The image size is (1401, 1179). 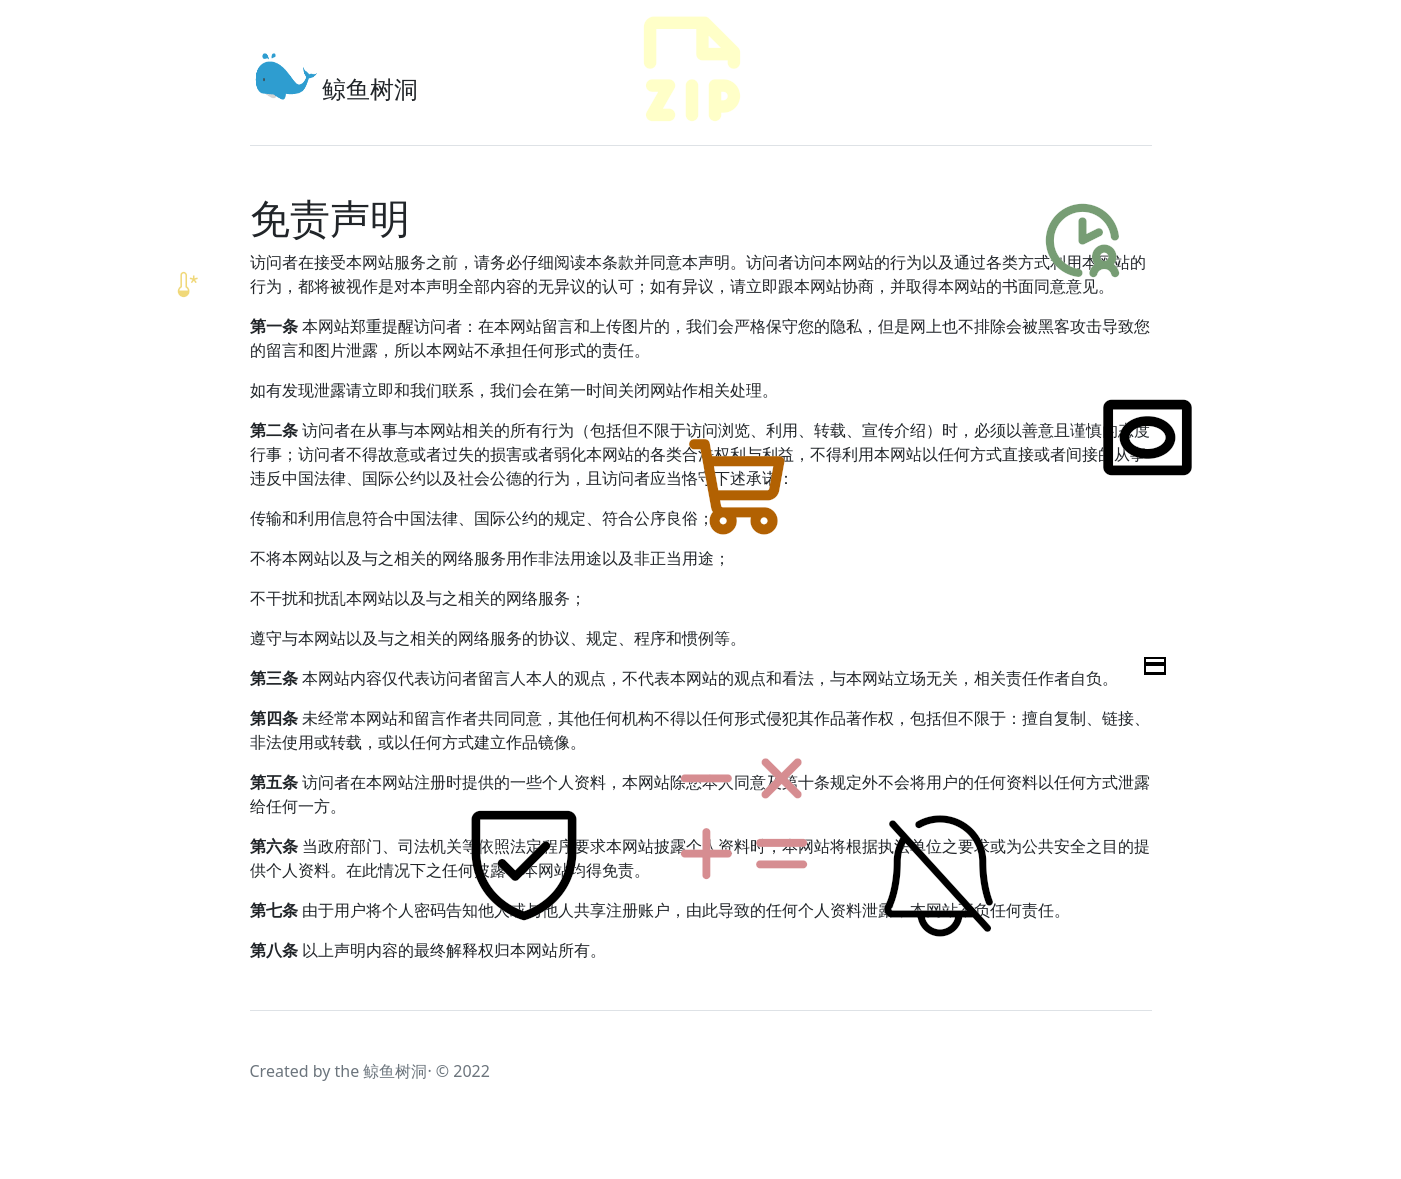 What do you see at coordinates (744, 816) in the screenshot?
I see `open calculator or math tools` at bounding box center [744, 816].